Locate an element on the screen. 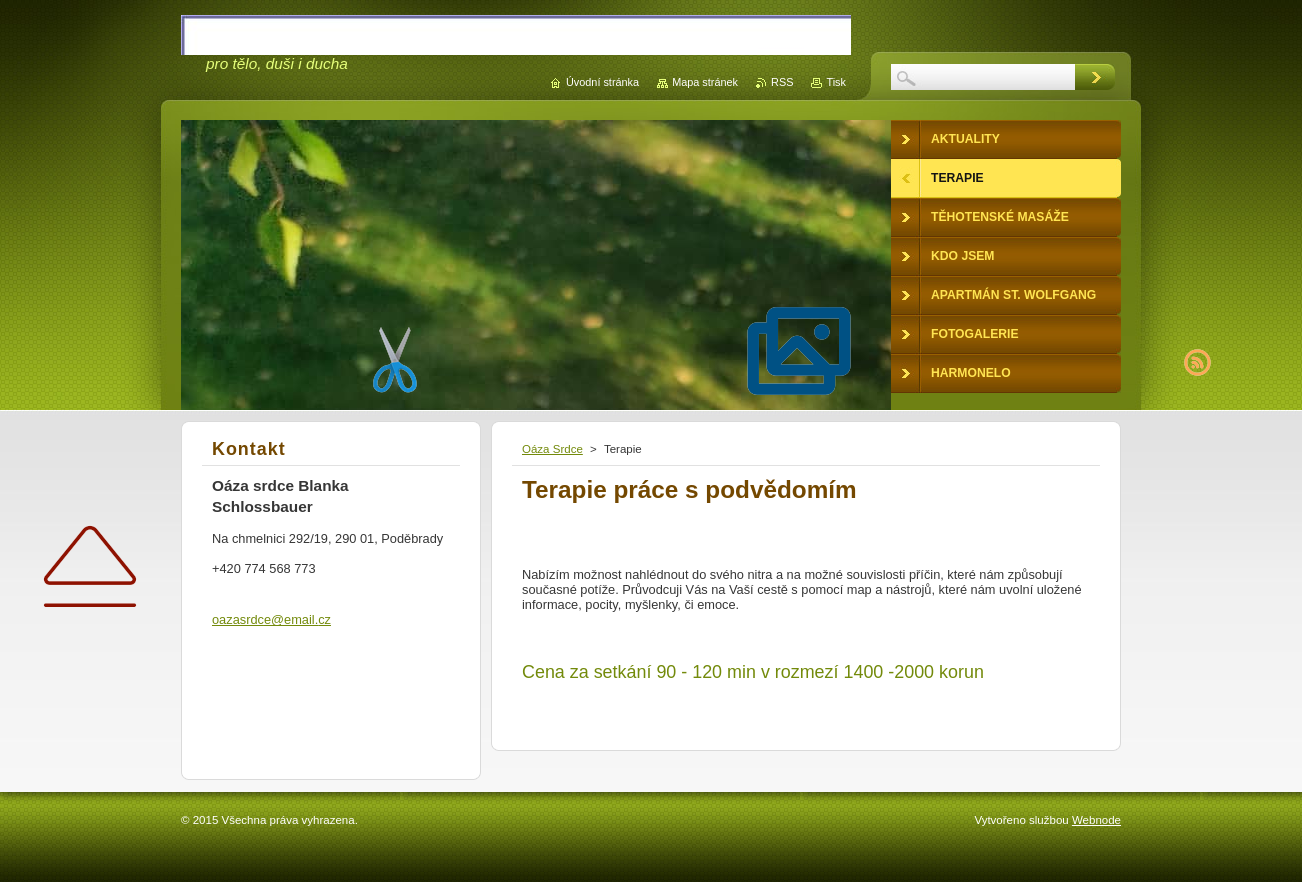 Image resolution: width=1302 pixels, height=882 pixels. cut selected content to clipboard is located at coordinates (395, 359).